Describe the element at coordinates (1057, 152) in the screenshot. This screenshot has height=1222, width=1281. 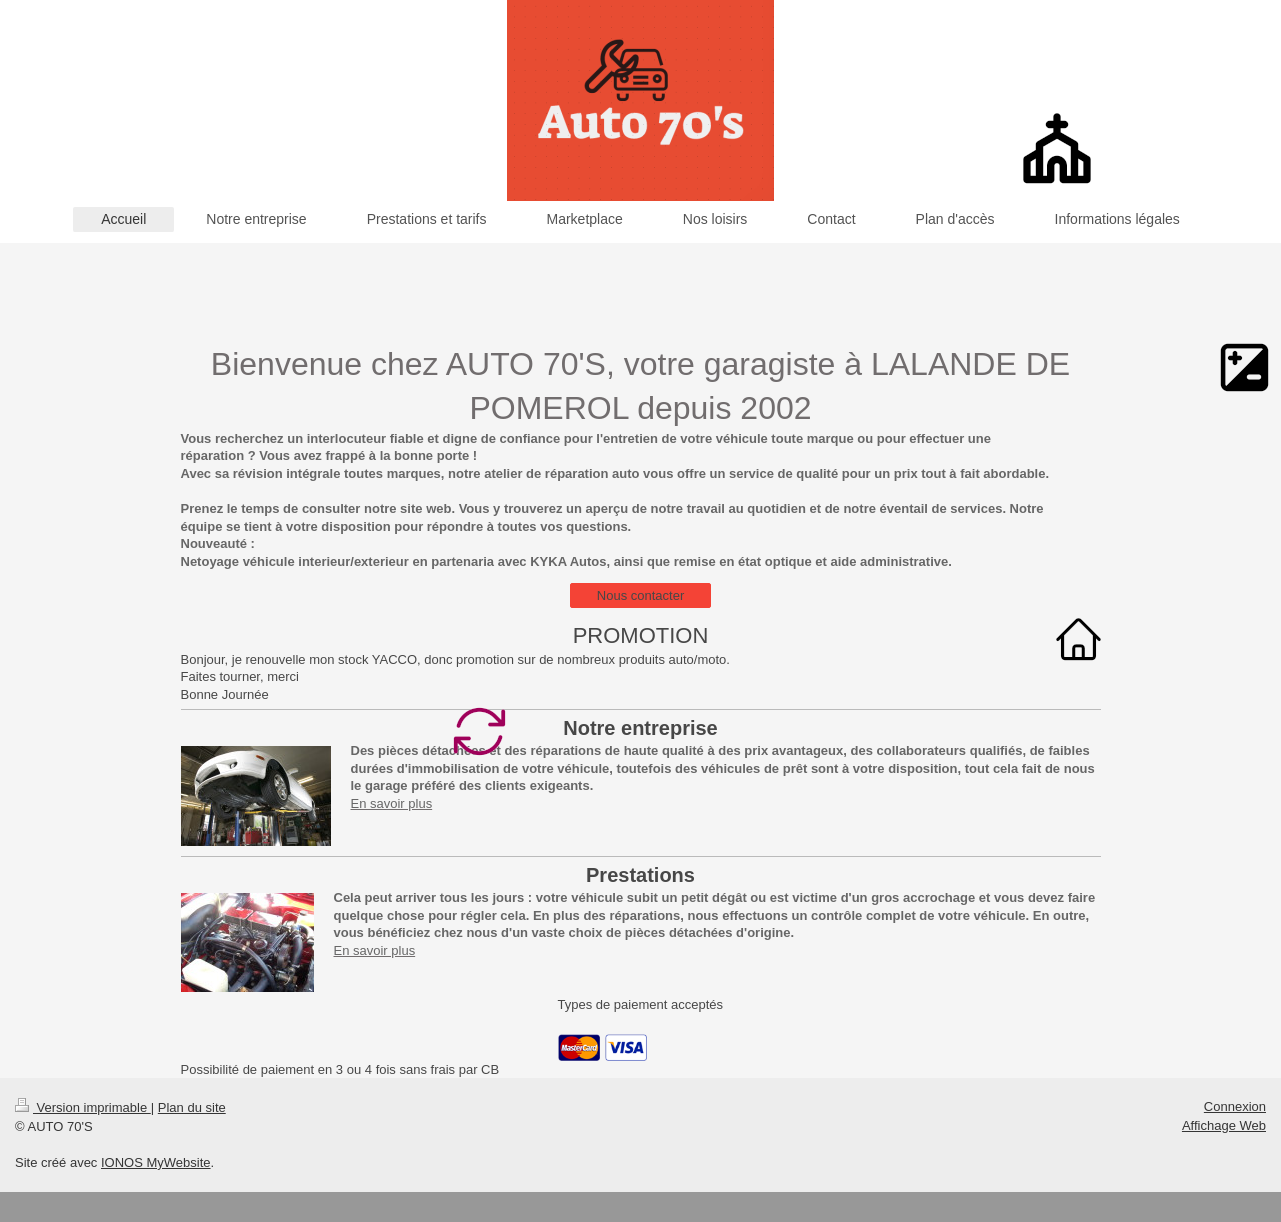
I see `view nearby churches or places of worship` at that location.